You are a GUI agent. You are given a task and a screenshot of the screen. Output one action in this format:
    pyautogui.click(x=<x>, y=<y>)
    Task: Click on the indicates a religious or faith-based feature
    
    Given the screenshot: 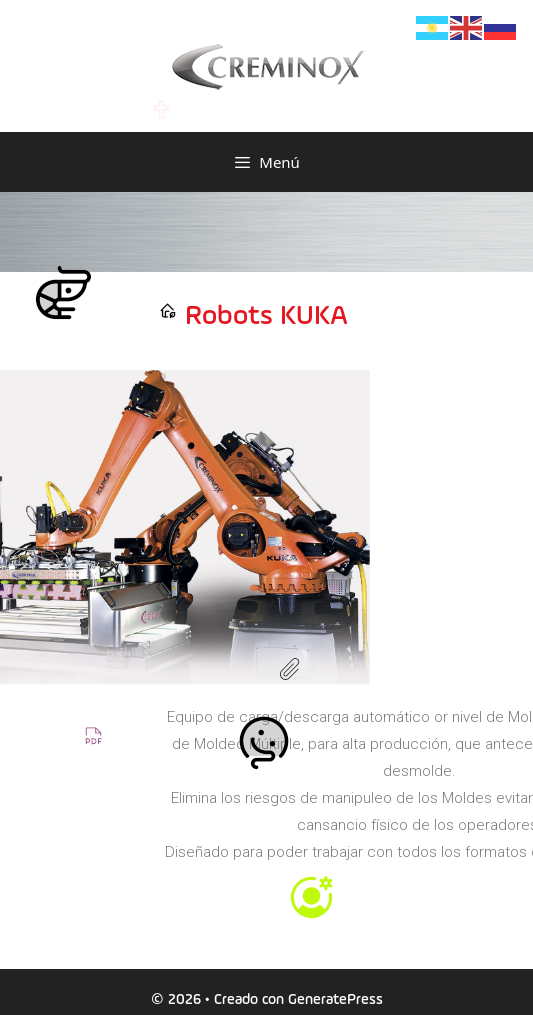 What is the action you would take?
    pyautogui.click(x=161, y=109)
    